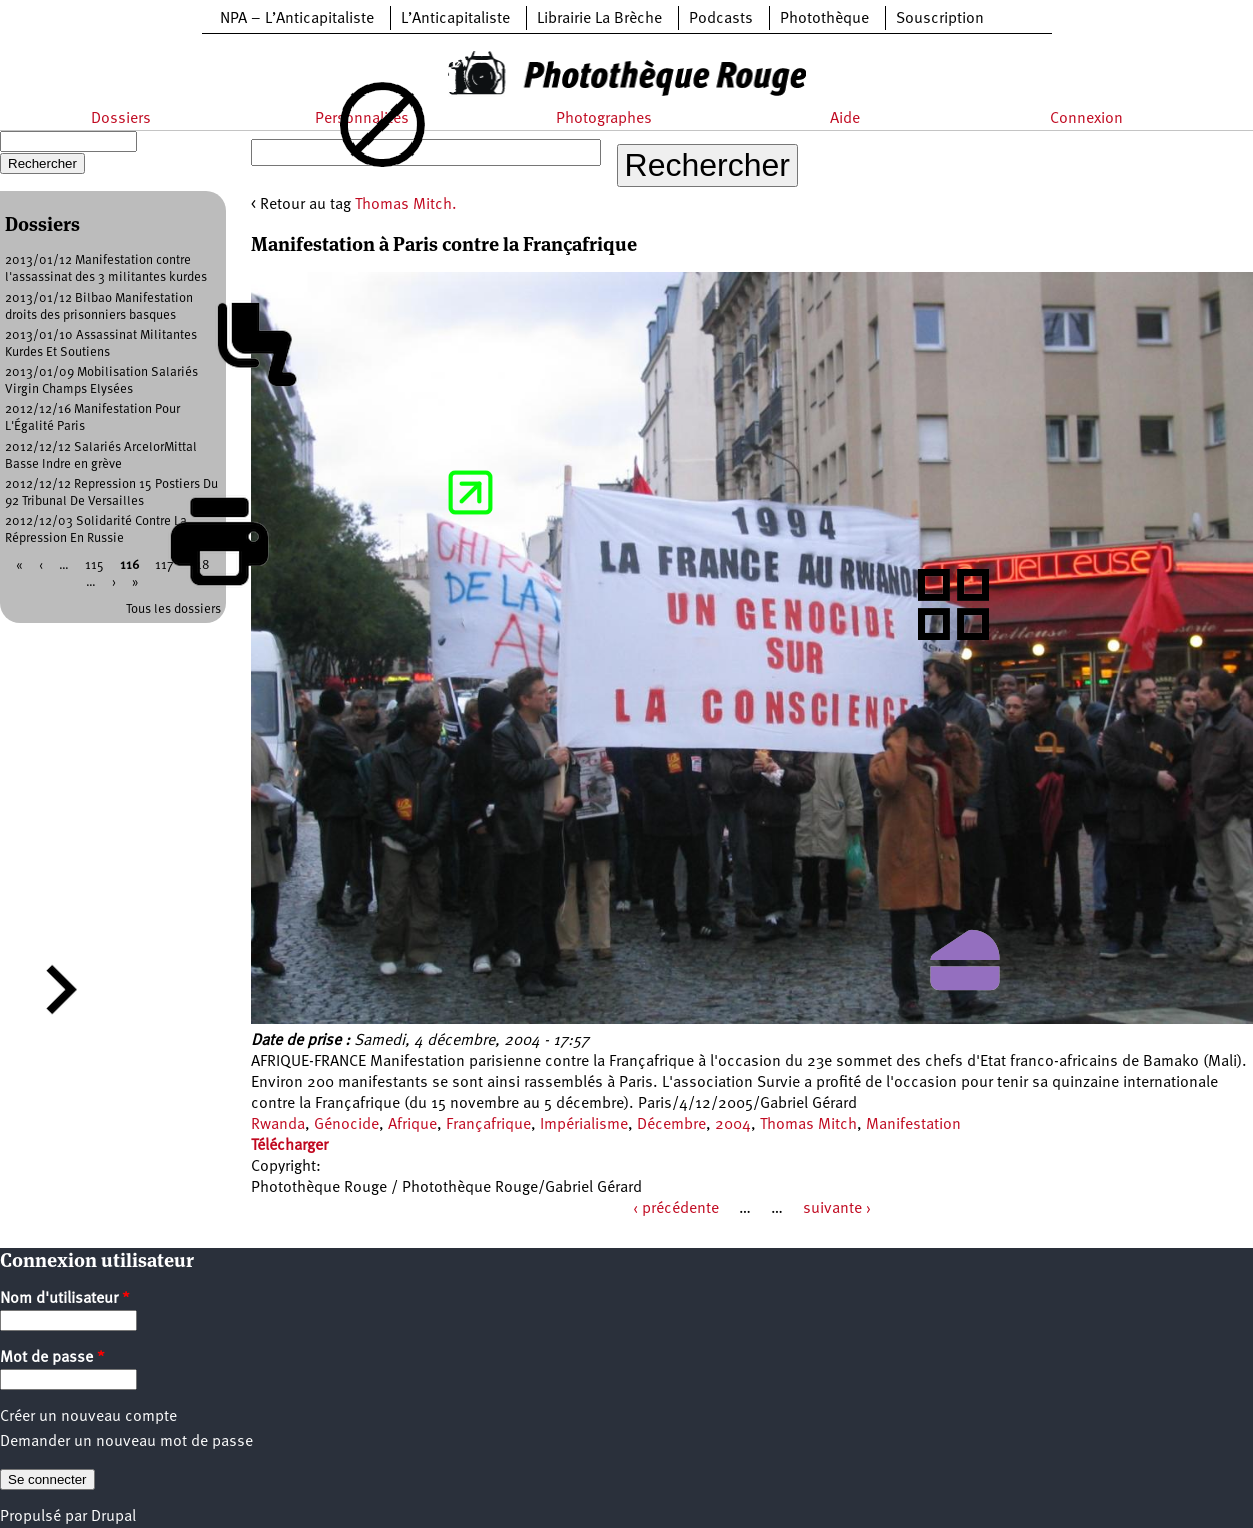  I want to click on indicates reduced legroom seating option, so click(259, 344).